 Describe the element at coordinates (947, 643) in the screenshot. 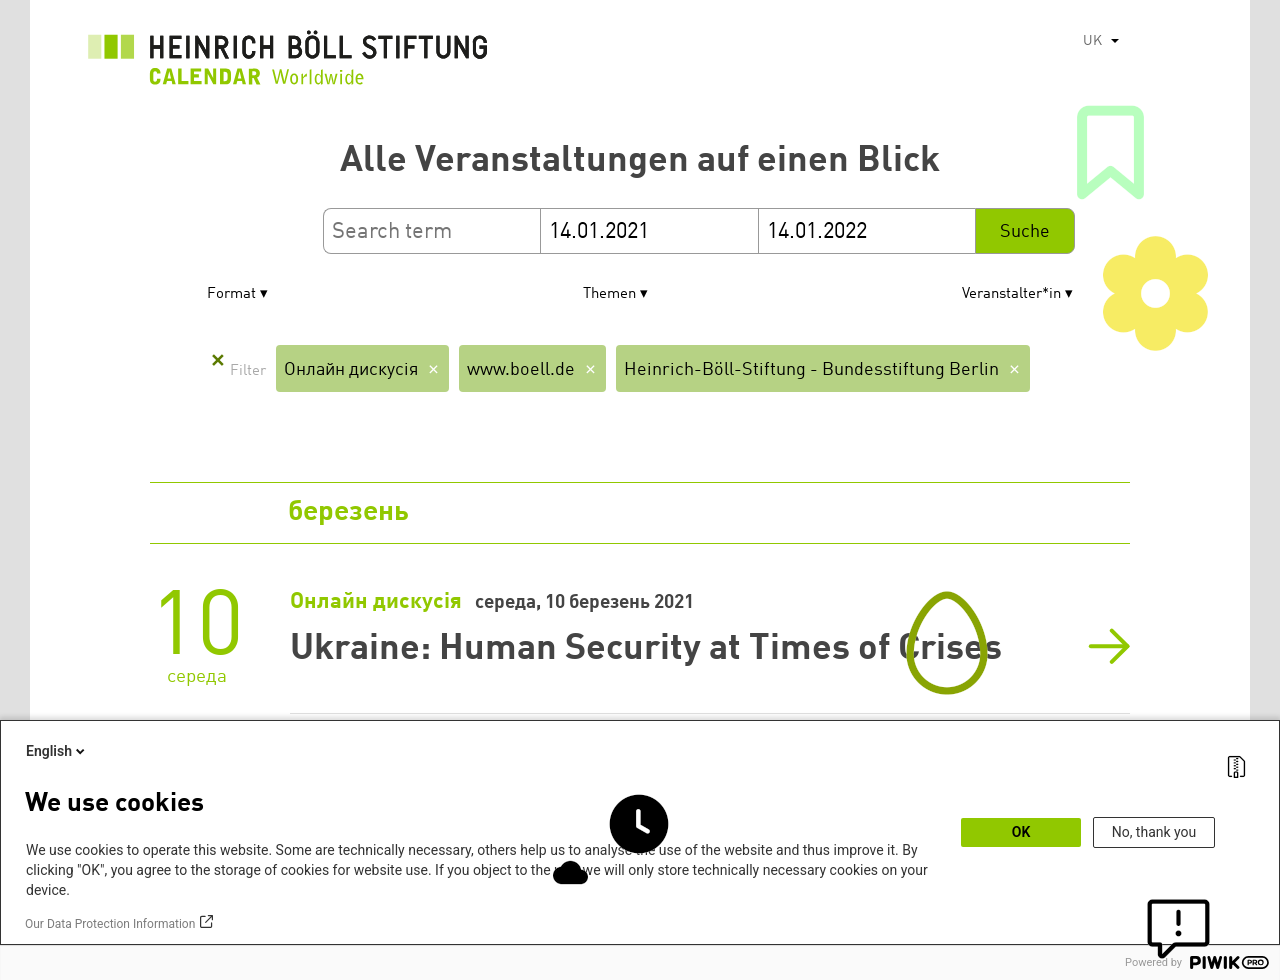

I see `indicates egg or egg-related content` at that location.